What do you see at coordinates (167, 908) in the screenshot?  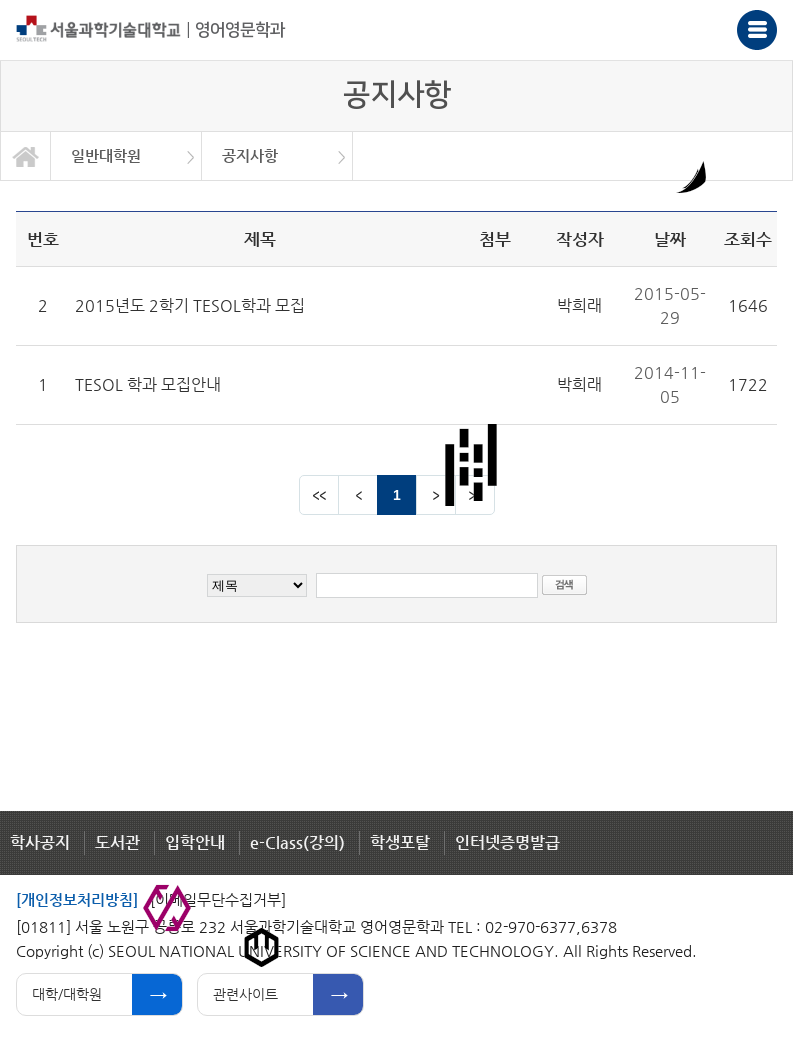 I see `xendit payment platform logo` at bounding box center [167, 908].